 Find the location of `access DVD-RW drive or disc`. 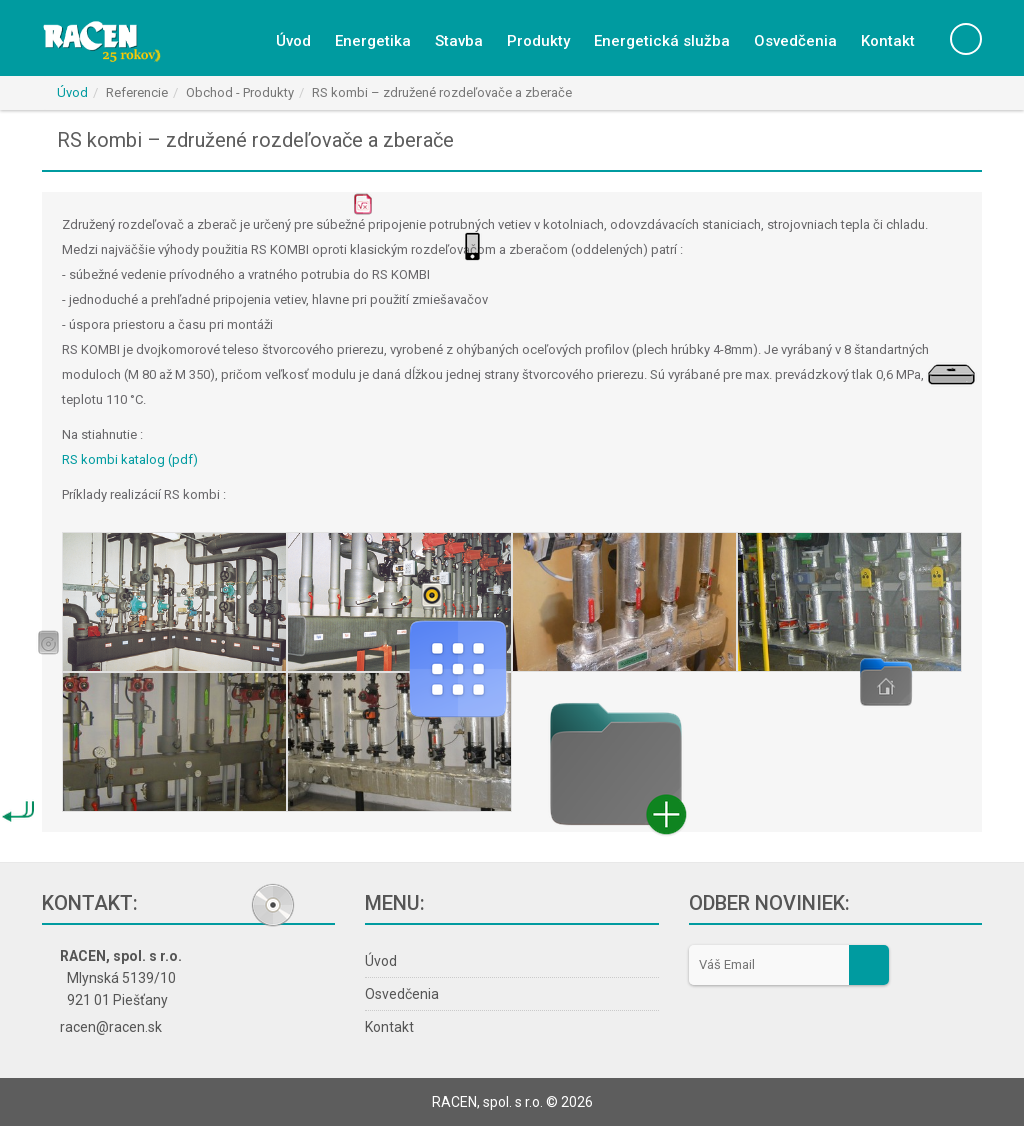

access DVD-RW drive or disc is located at coordinates (273, 905).